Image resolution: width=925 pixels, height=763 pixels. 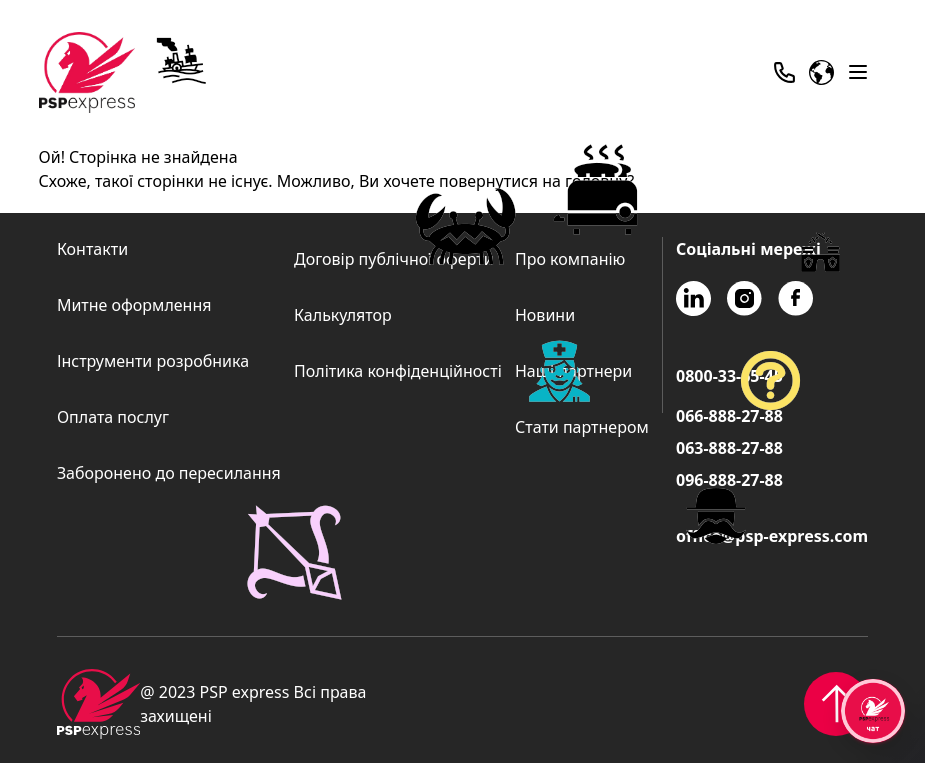 I want to click on access military or troop buildings, so click(x=820, y=252).